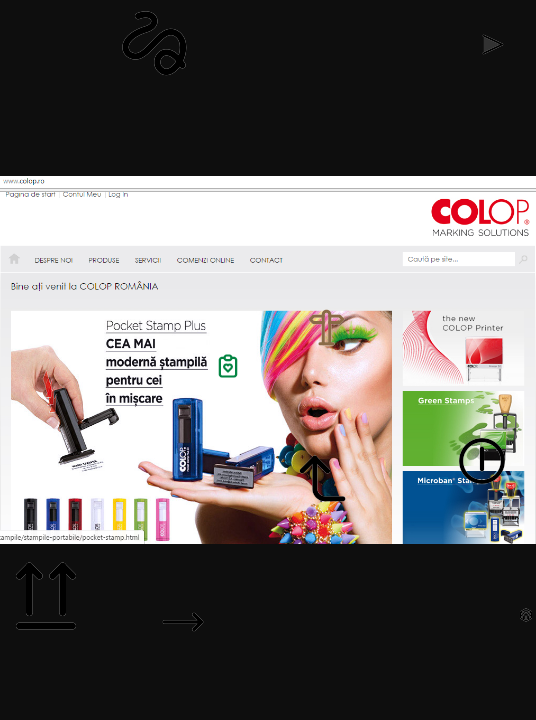 Image resolution: width=536 pixels, height=720 pixels. I want to click on move item to the right, so click(183, 622).